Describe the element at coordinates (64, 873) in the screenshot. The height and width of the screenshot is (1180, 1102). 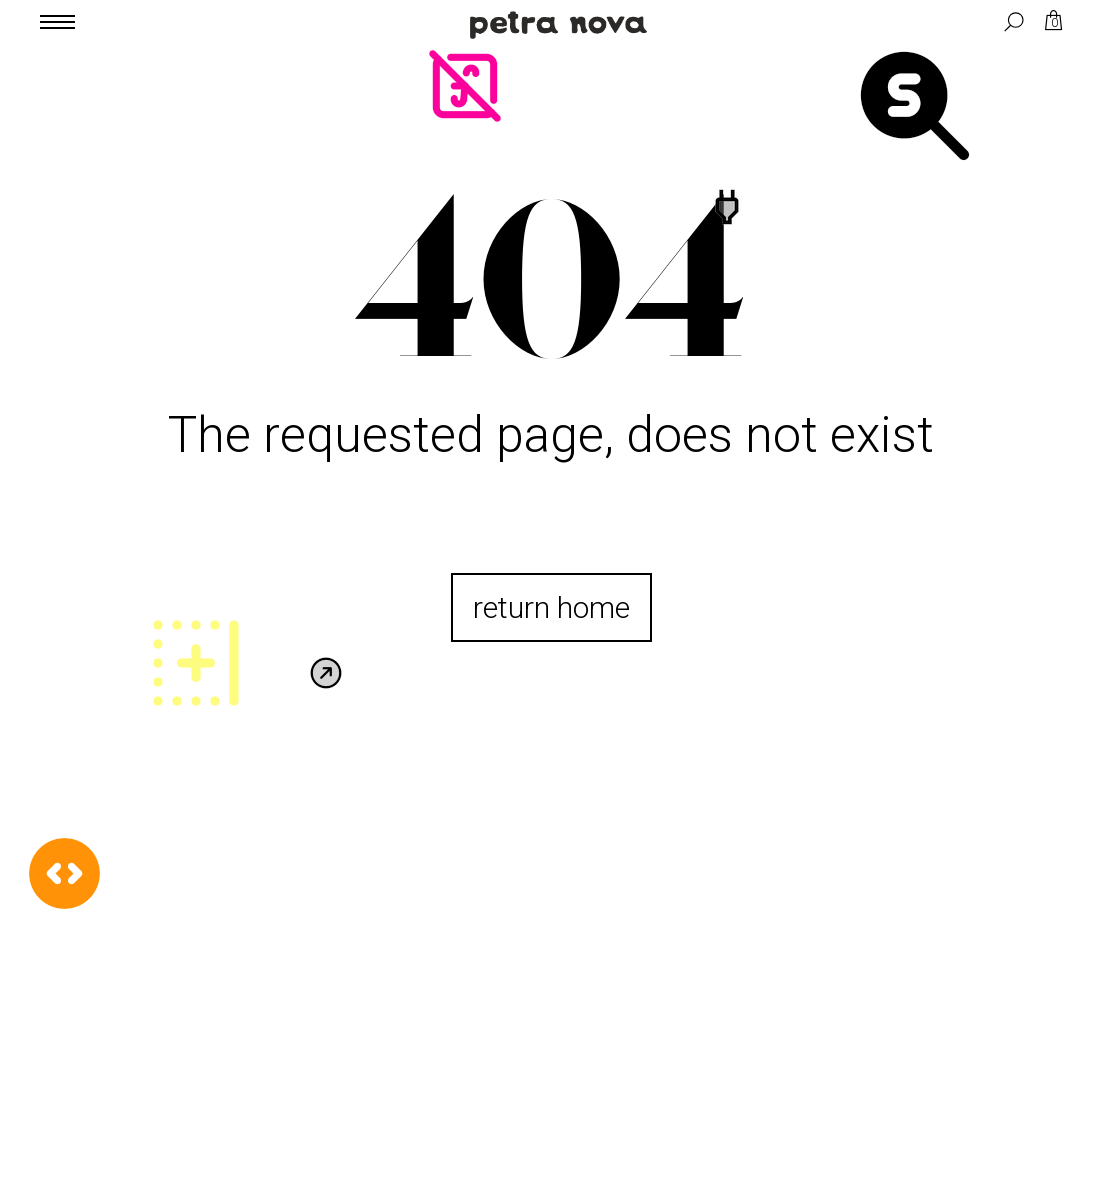
I see `access code editor or developer tools` at that location.